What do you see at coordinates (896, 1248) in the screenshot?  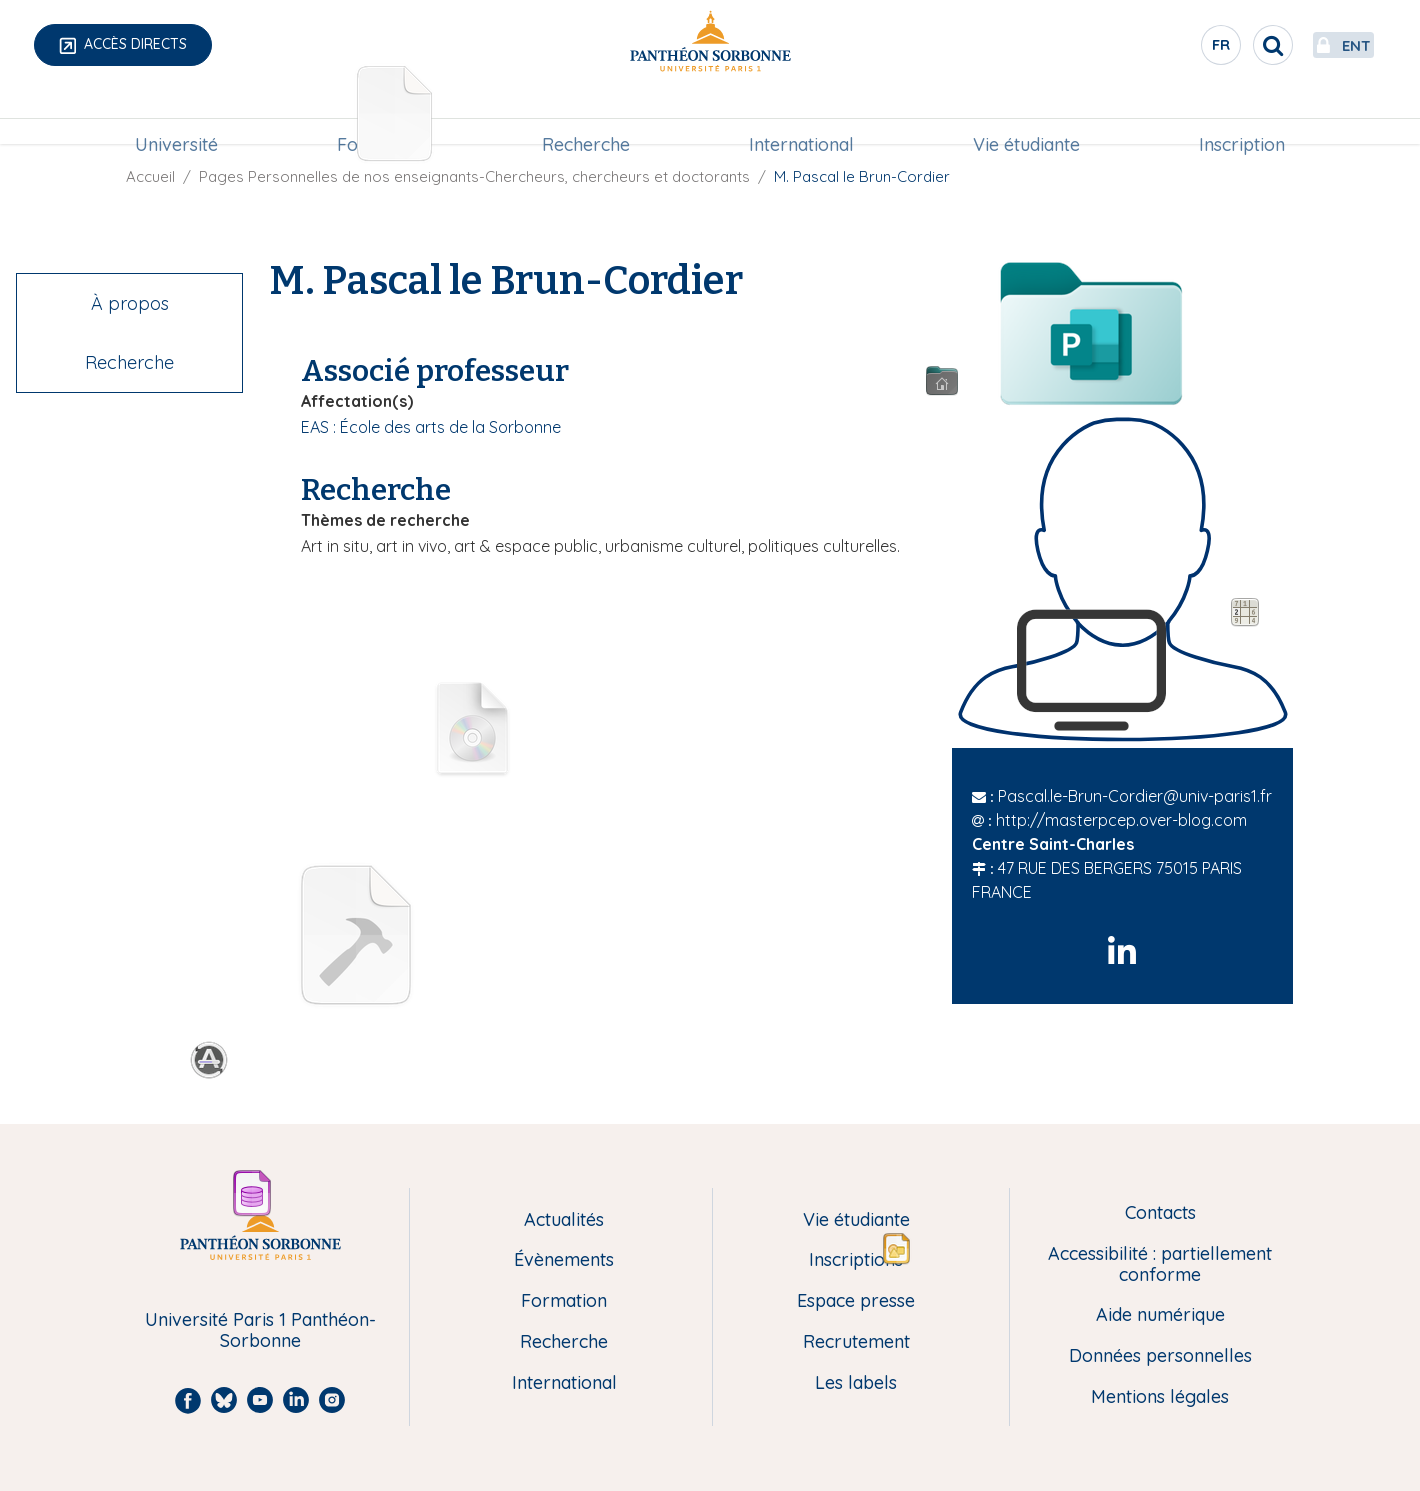 I see `open a libreoffice draw document` at bounding box center [896, 1248].